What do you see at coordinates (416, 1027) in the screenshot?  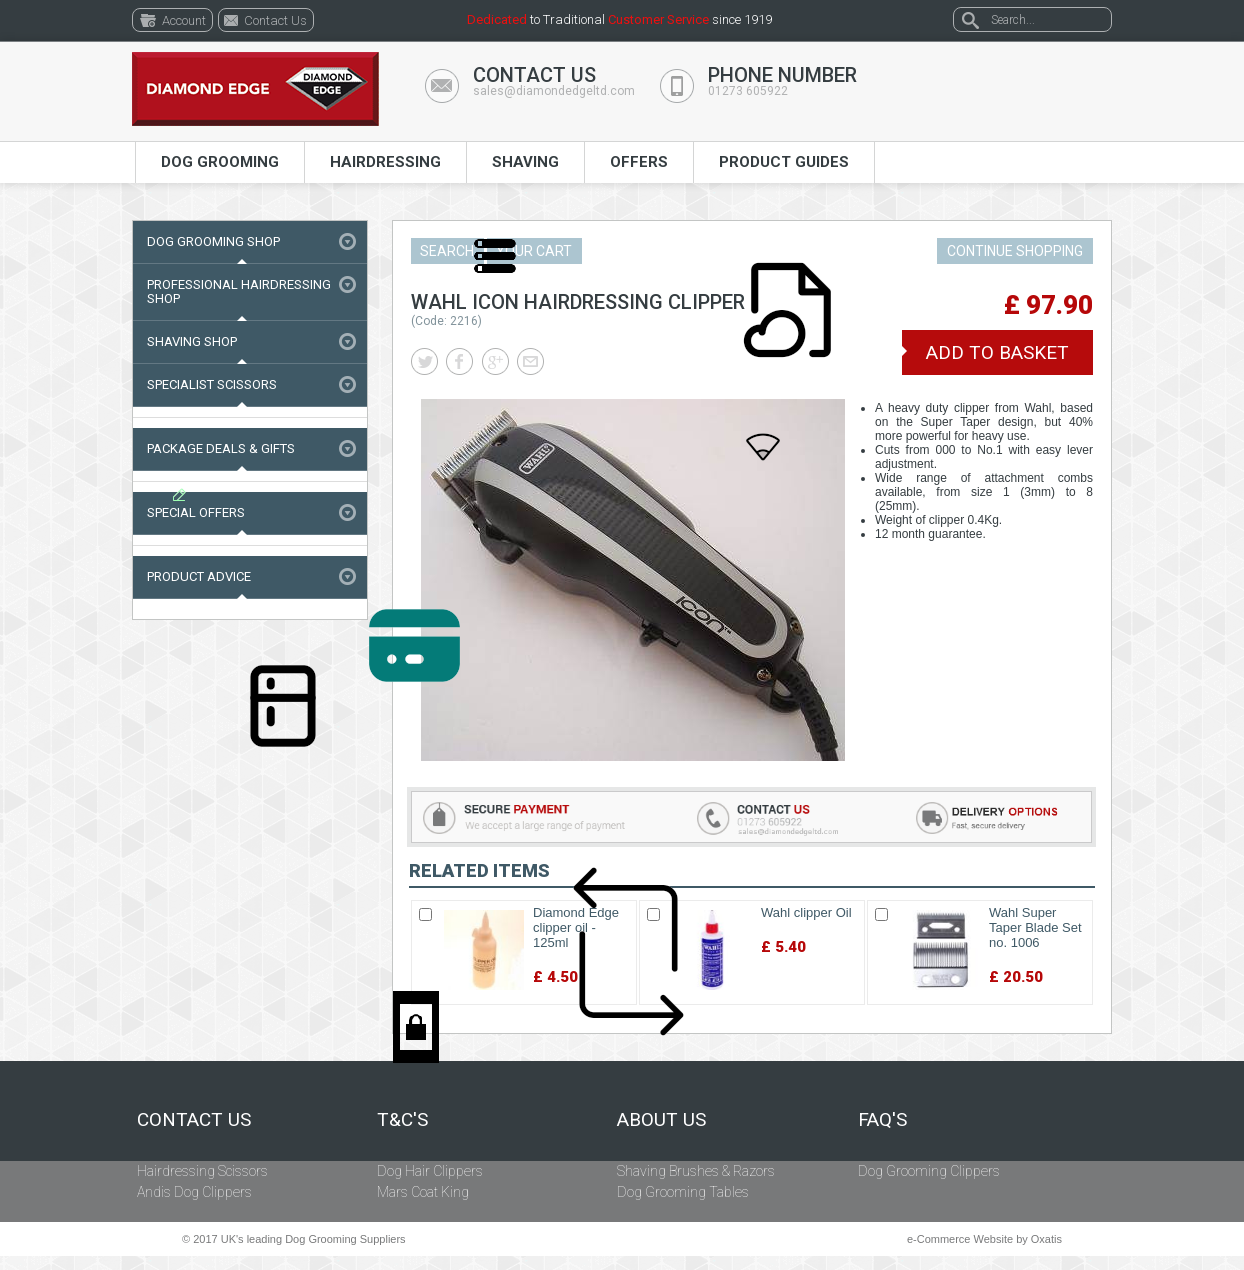 I see `lock screen in portrait orientation` at bounding box center [416, 1027].